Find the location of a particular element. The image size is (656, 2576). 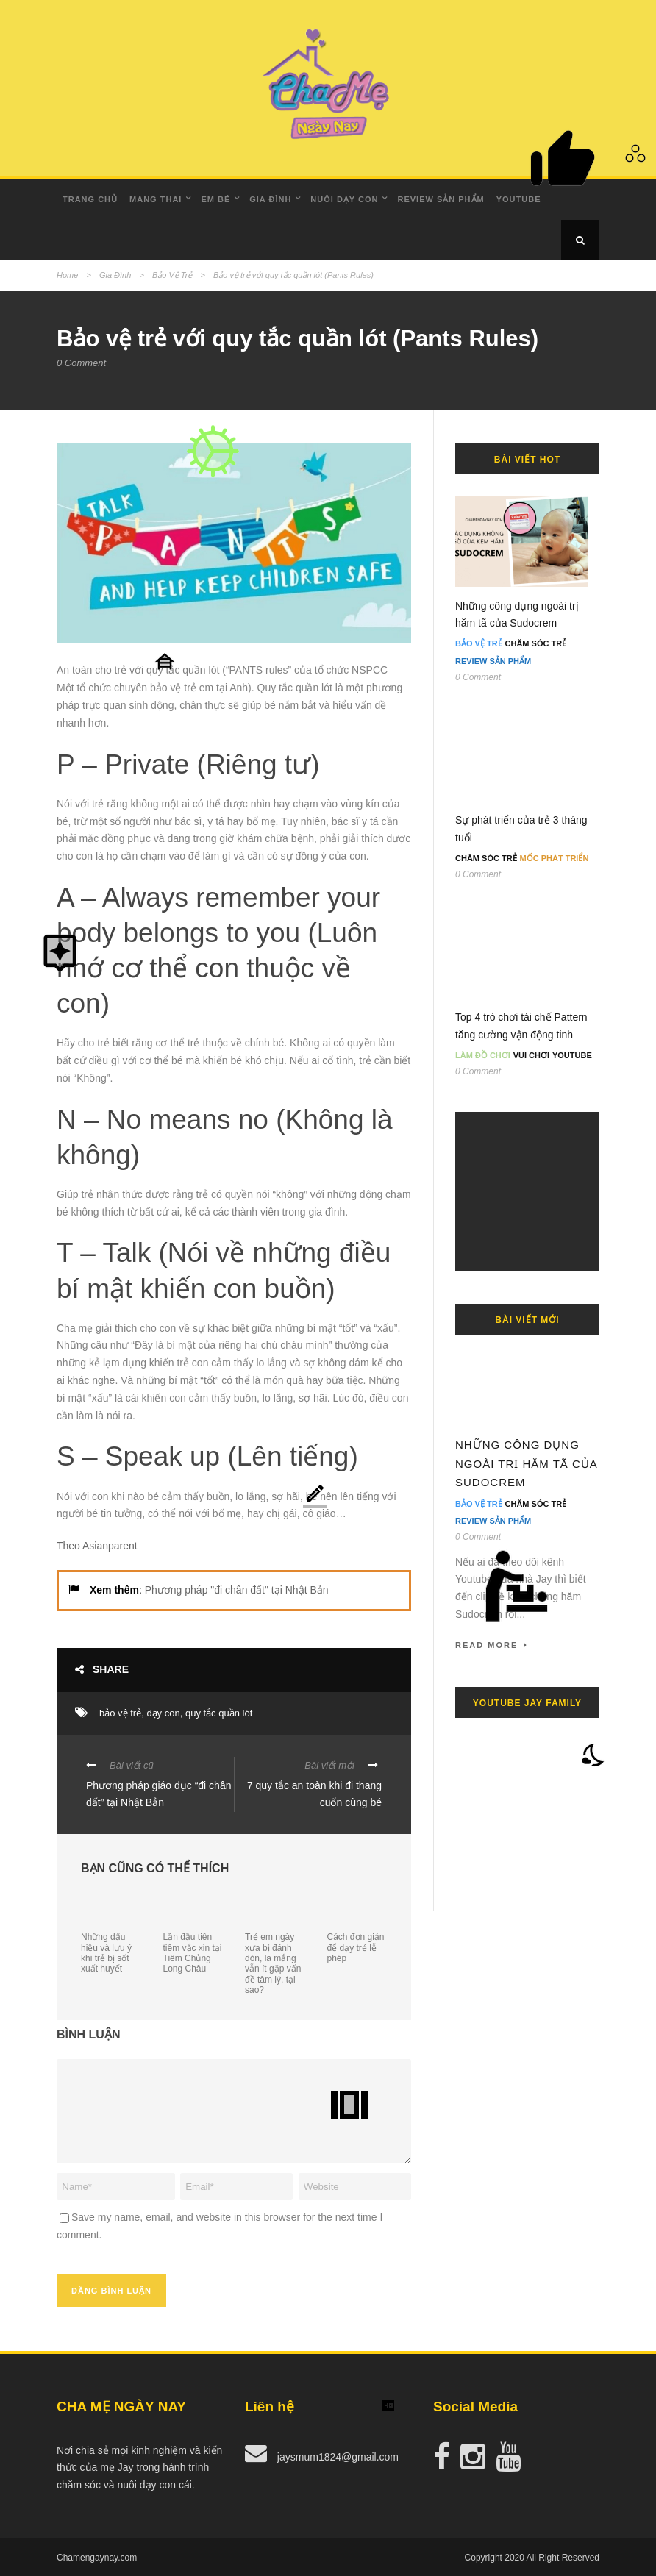

switch to high quality playback is located at coordinates (388, 2405).